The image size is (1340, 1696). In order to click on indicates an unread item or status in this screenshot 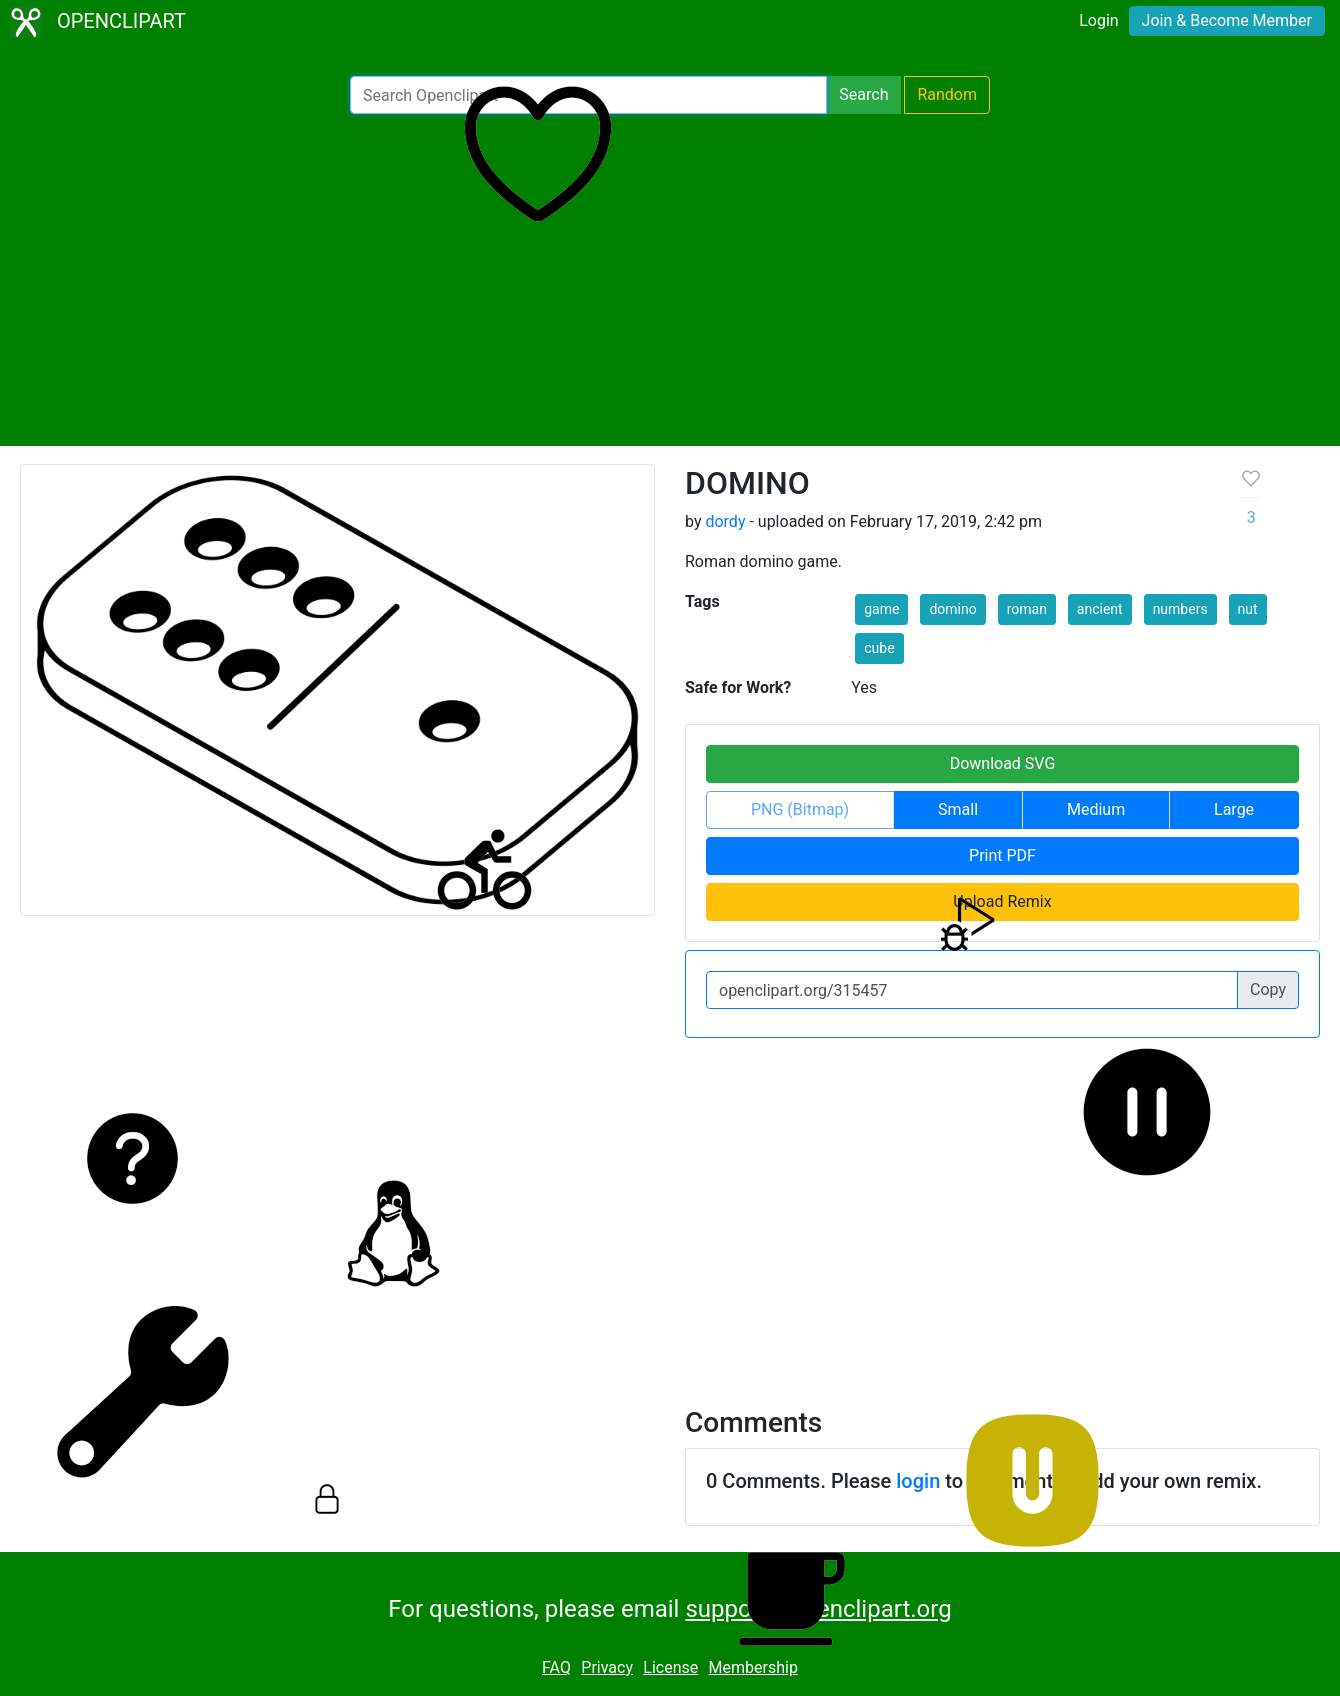, I will do `click(1032, 1480)`.